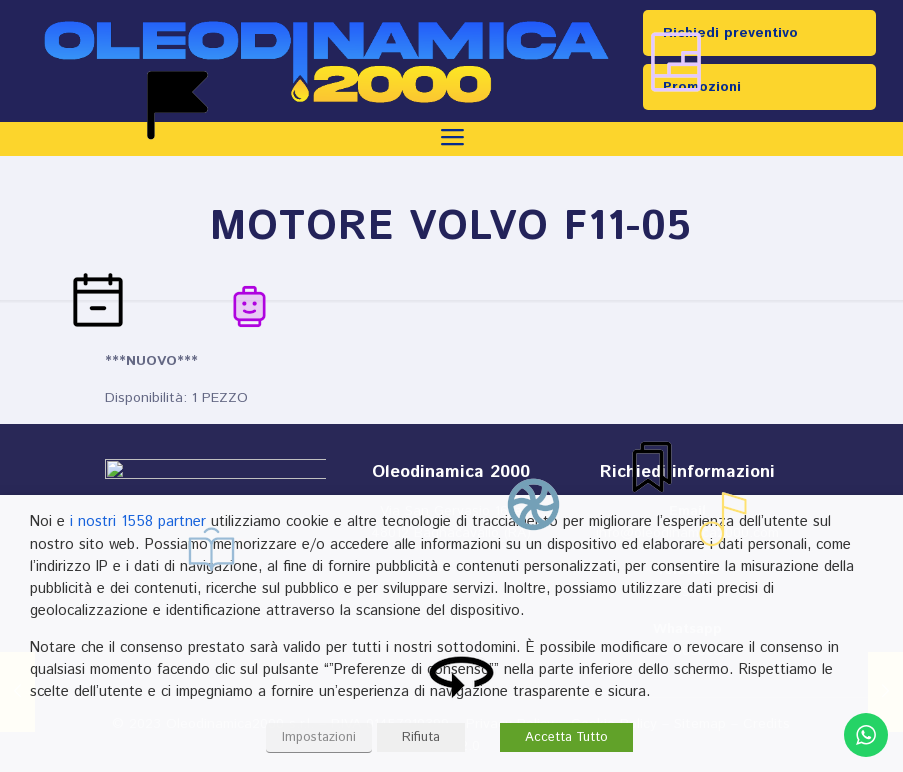 The height and width of the screenshot is (772, 903). Describe the element at coordinates (211, 548) in the screenshot. I see `view user profile or contact details` at that location.